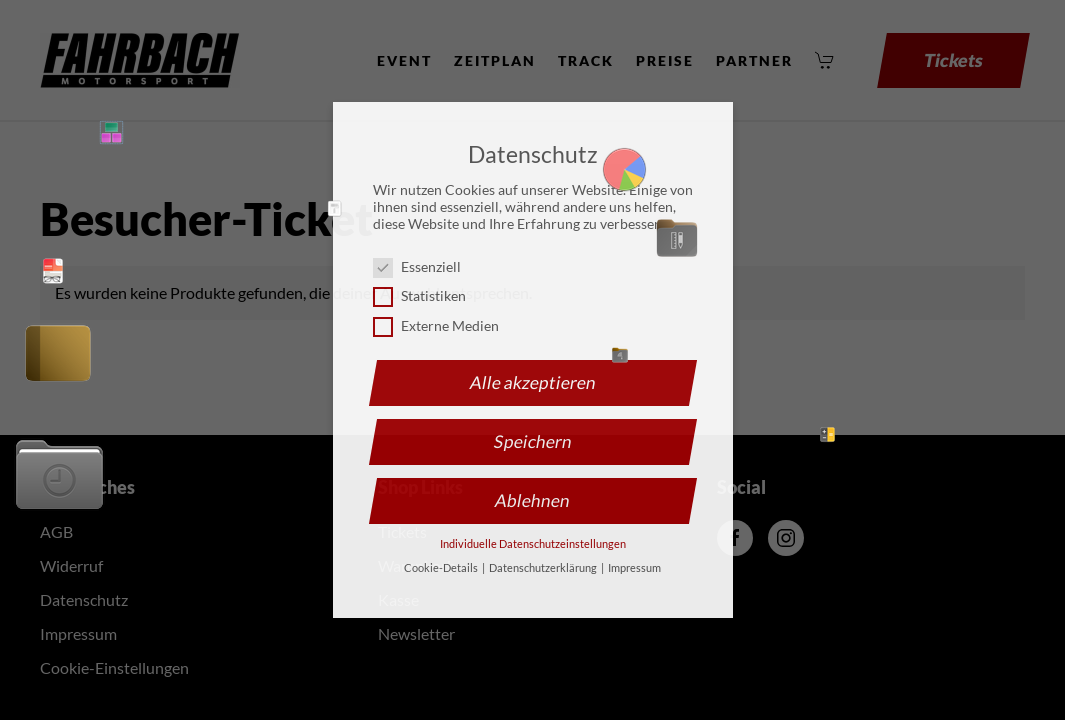 This screenshot has height=720, width=1065. I want to click on open papers app for reading and organizing documents, so click(53, 271).